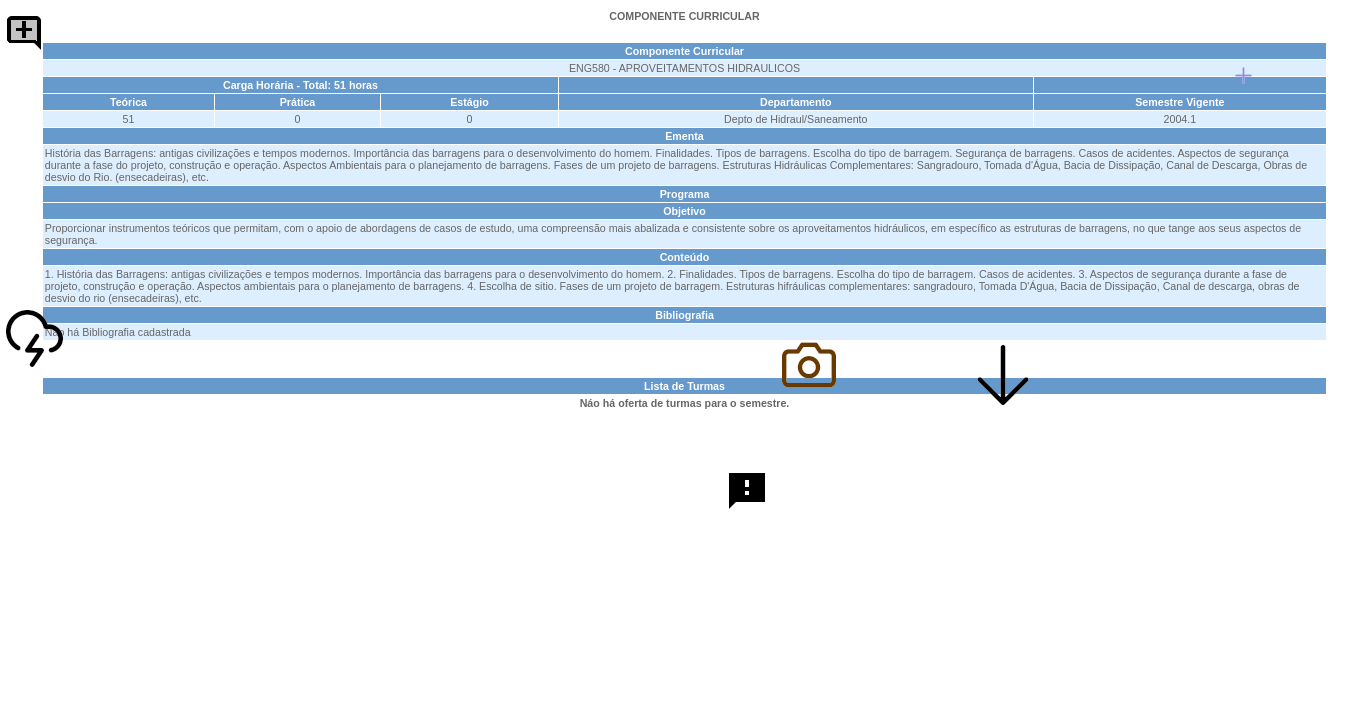 The height and width of the screenshot is (720, 1369). I want to click on message failed to send, so click(747, 491).